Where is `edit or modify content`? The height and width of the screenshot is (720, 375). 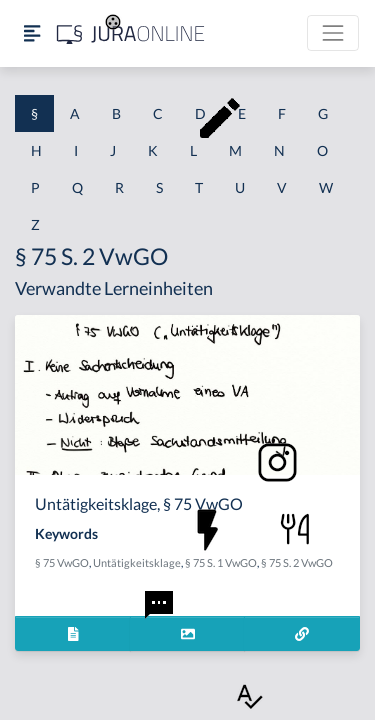 edit or modify content is located at coordinates (220, 118).